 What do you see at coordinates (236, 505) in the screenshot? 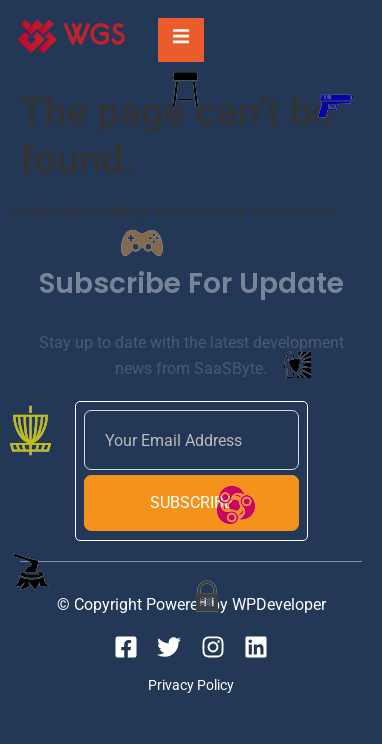
I see `represents balance or harmony in gameplay` at bounding box center [236, 505].